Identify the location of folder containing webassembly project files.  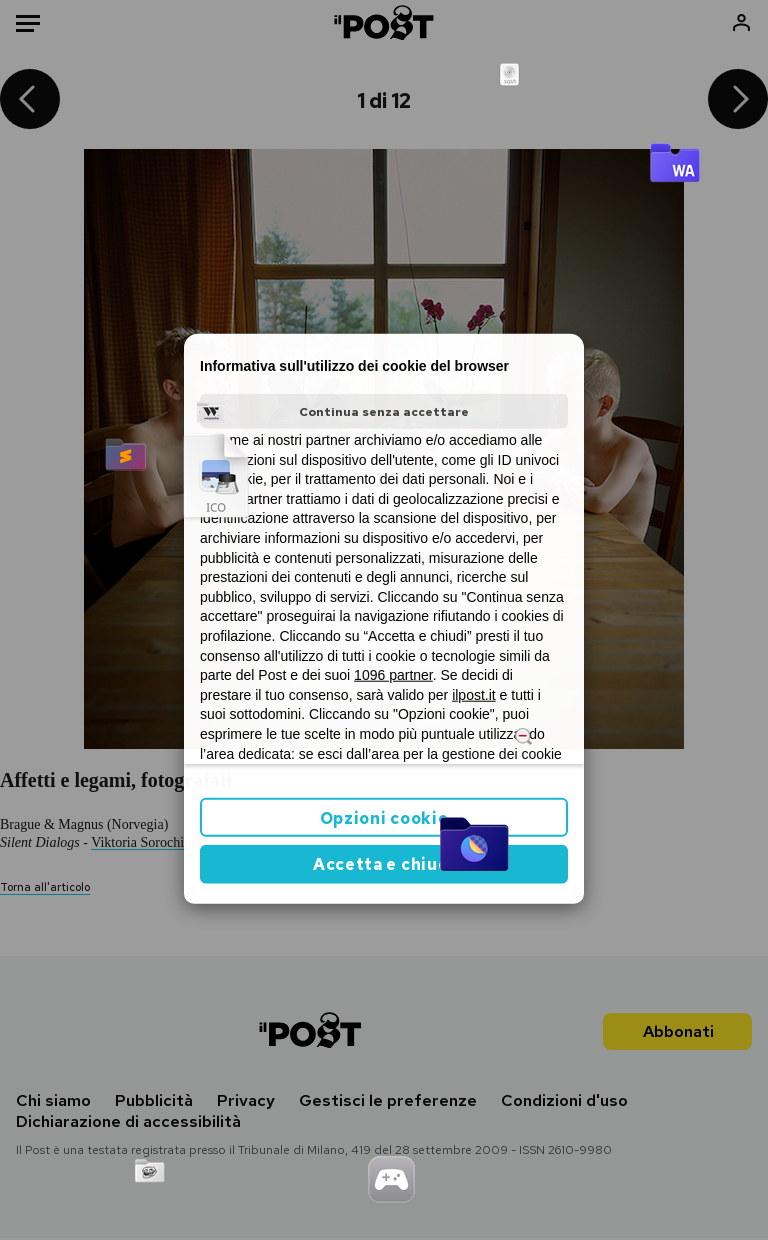
(675, 164).